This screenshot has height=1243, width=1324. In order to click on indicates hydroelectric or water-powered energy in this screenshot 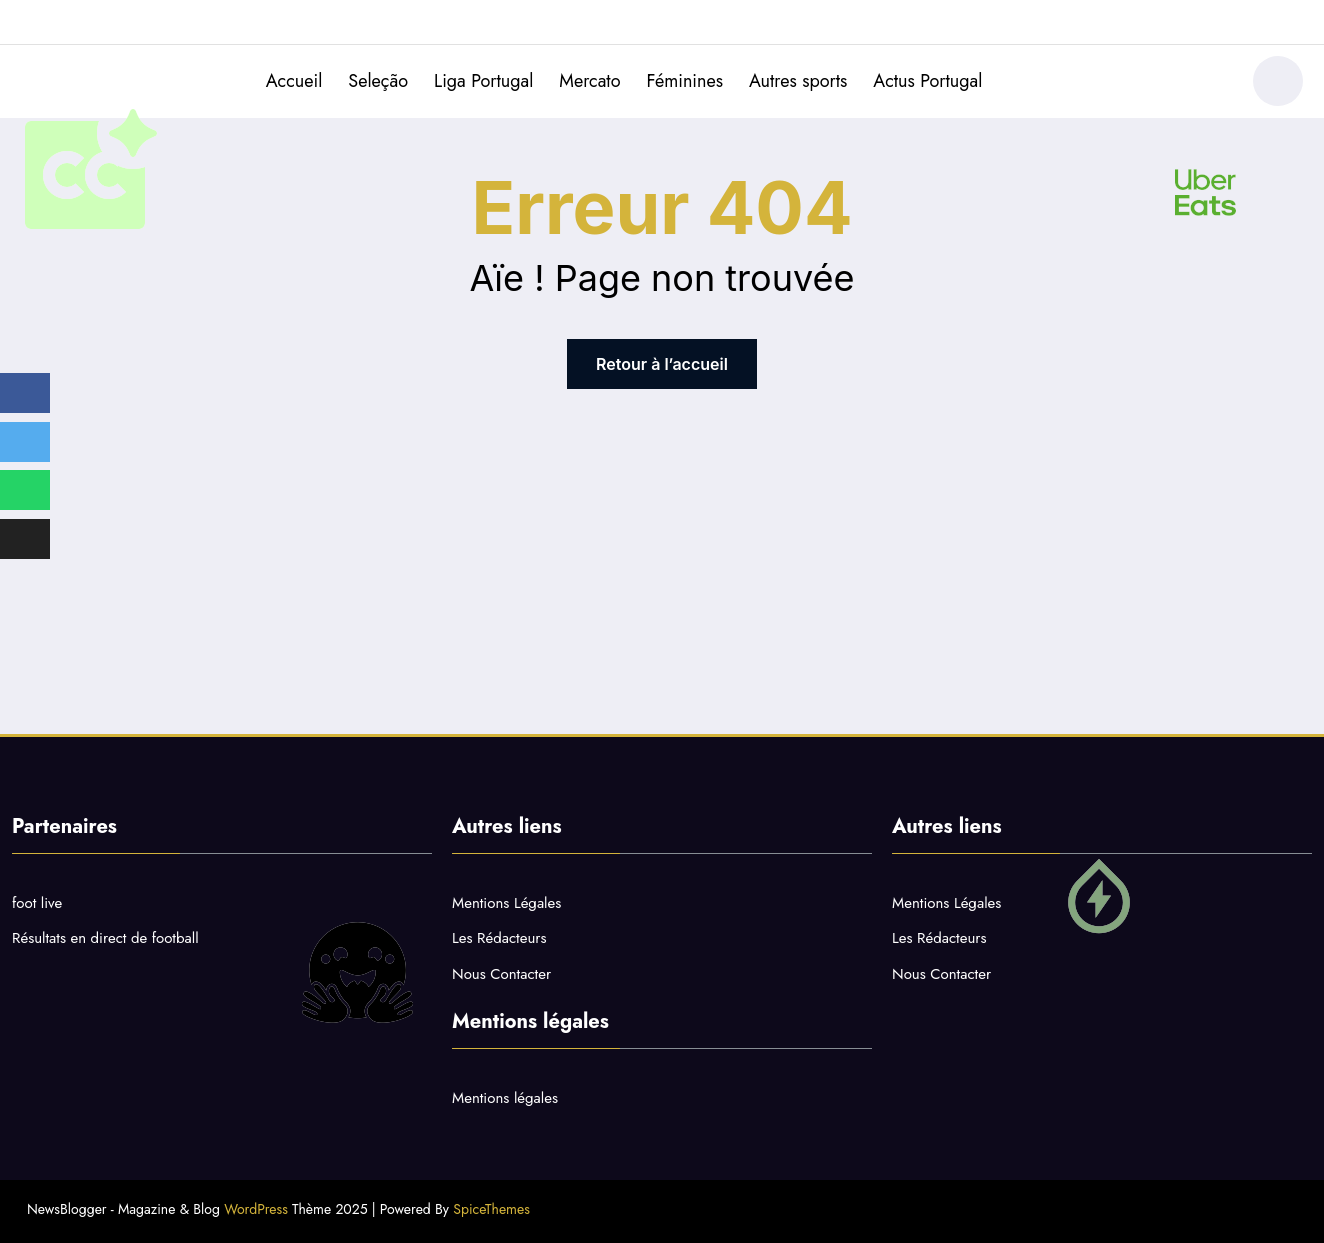, I will do `click(1099, 899)`.